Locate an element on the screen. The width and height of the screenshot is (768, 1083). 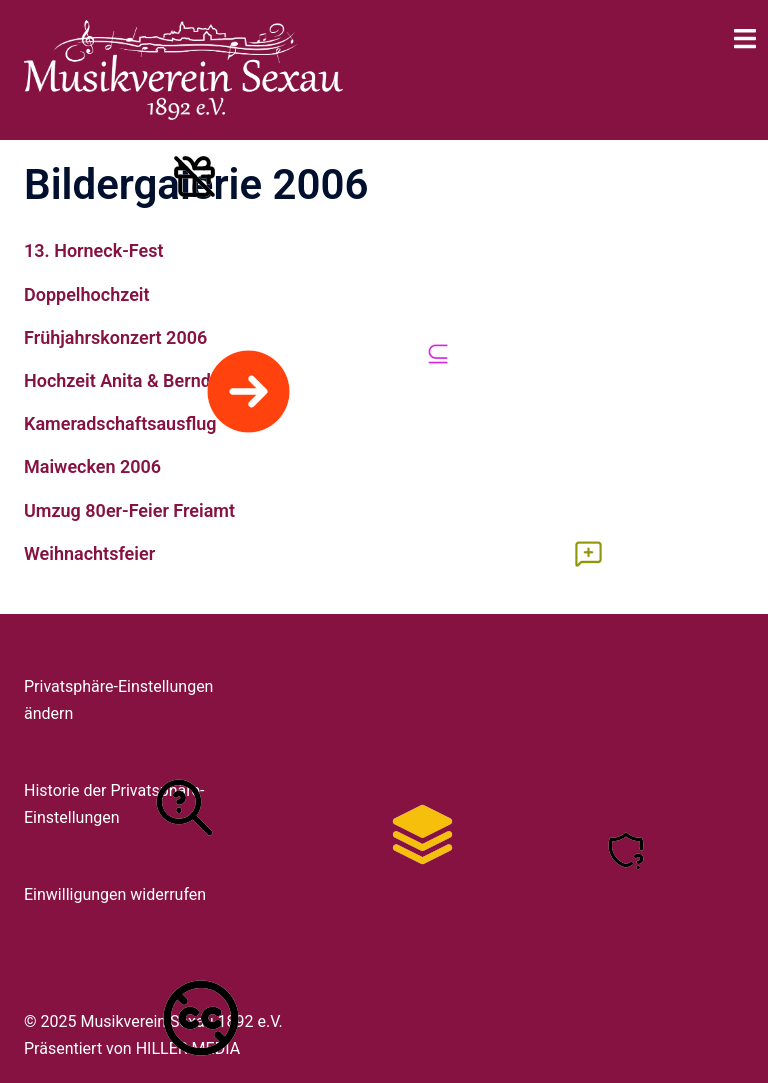
indicates a subset relationship in mathematical notation is located at coordinates (438, 353).